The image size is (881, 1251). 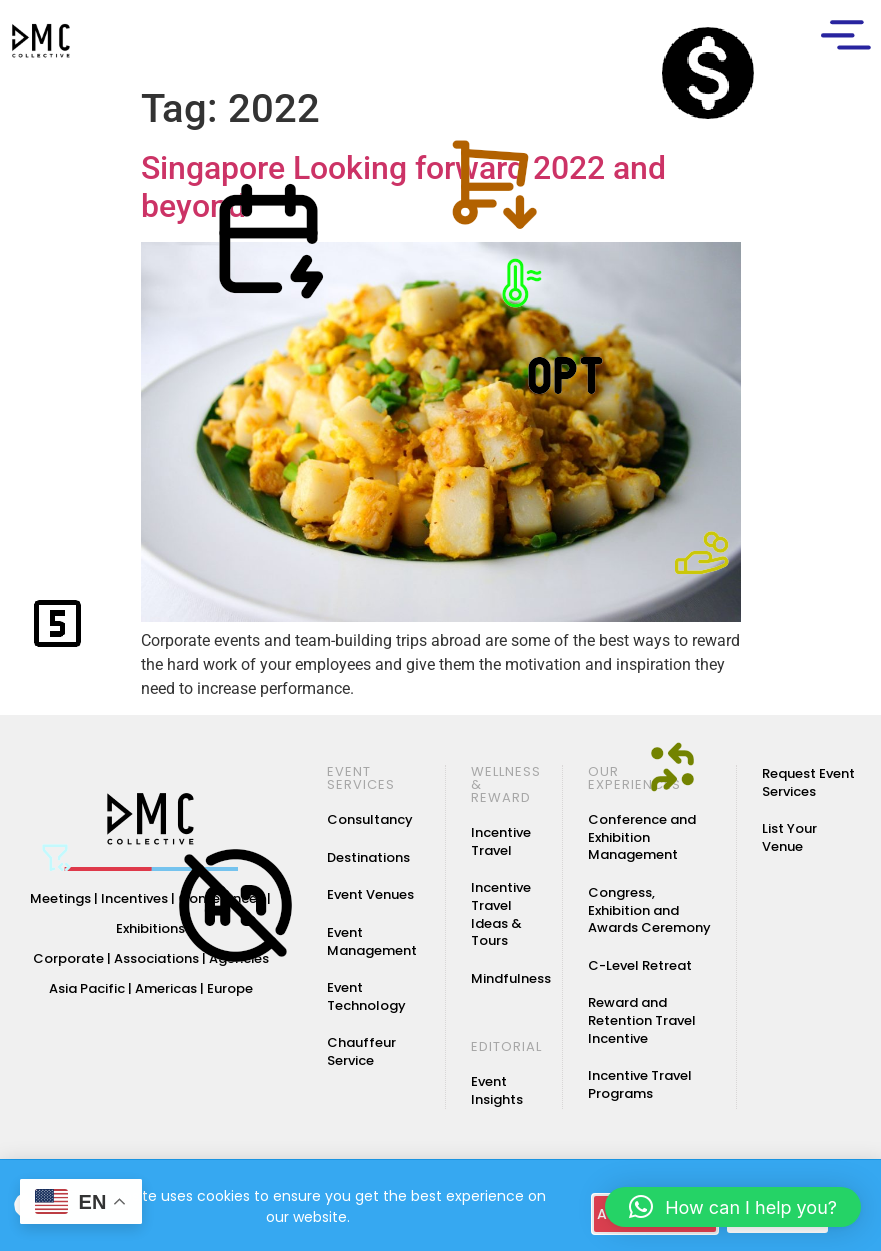 What do you see at coordinates (55, 857) in the screenshot?
I see `filter results using code or custom query` at bounding box center [55, 857].